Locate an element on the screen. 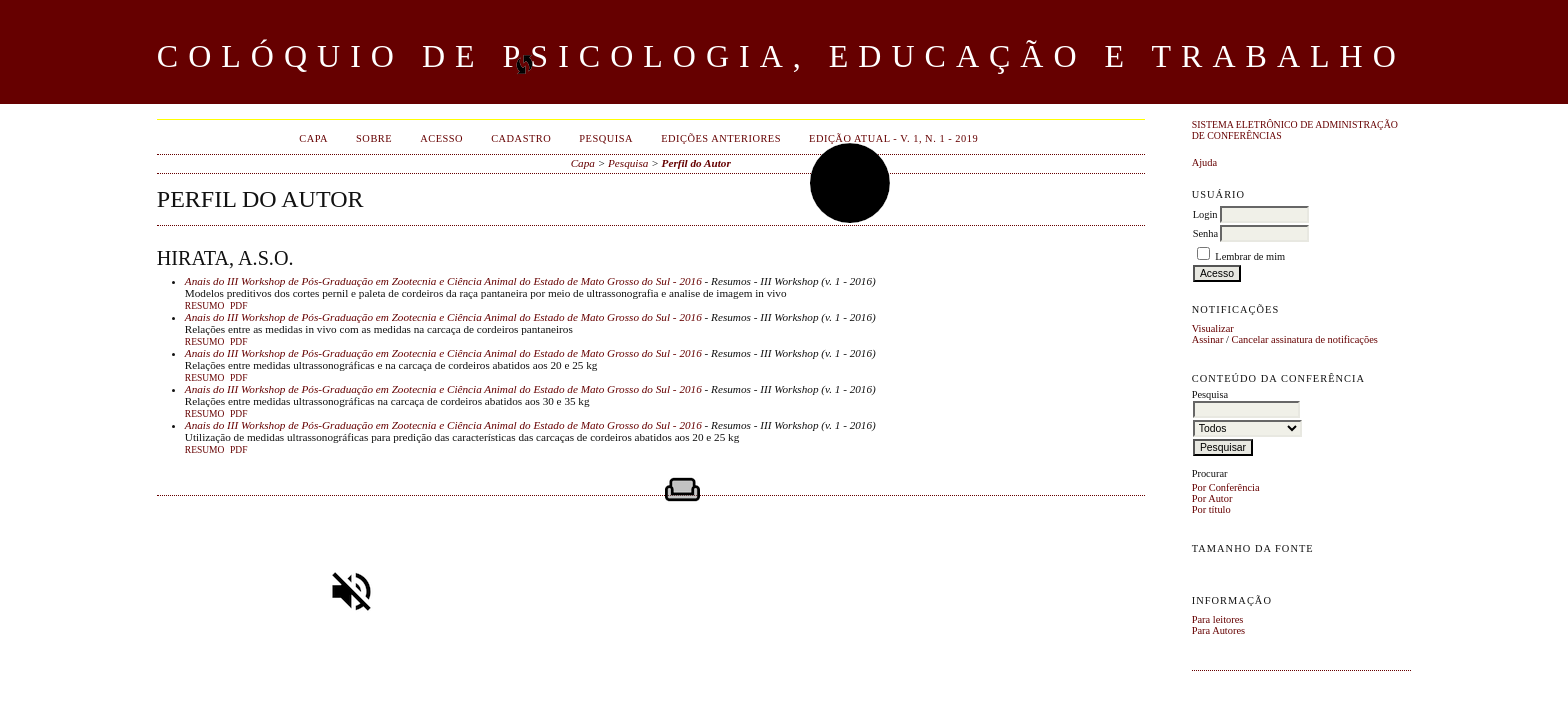 This screenshot has width=1568, height=720. indicates a filled or selected radio button option is located at coordinates (850, 183).